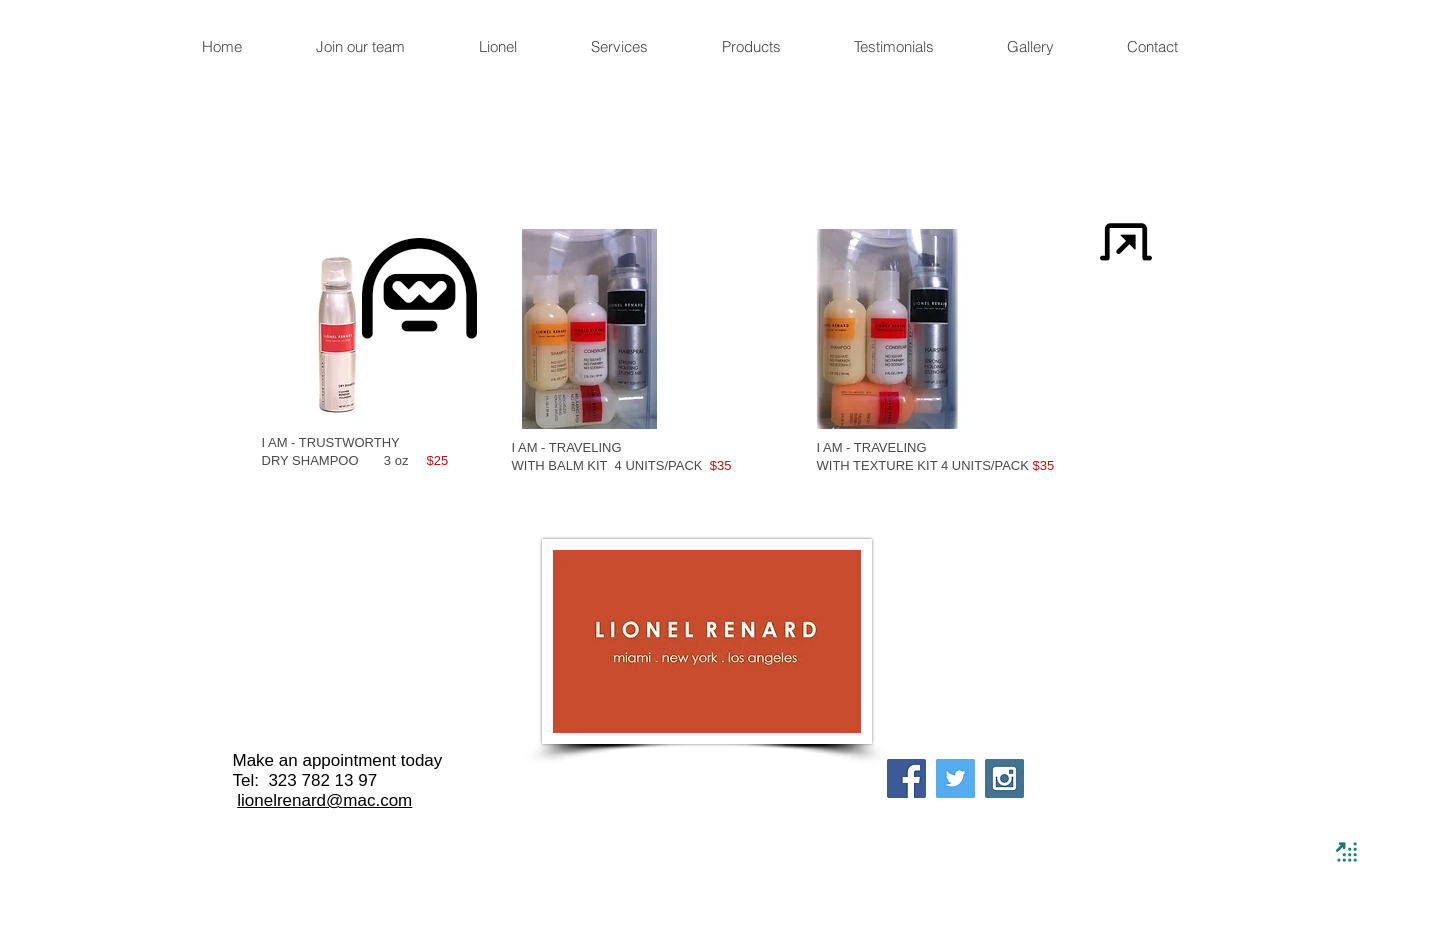 The height and width of the screenshot is (945, 1433). What do you see at coordinates (1347, 852) in the screenshot?
I see `export or share data` at bounding box center [1347, 852].